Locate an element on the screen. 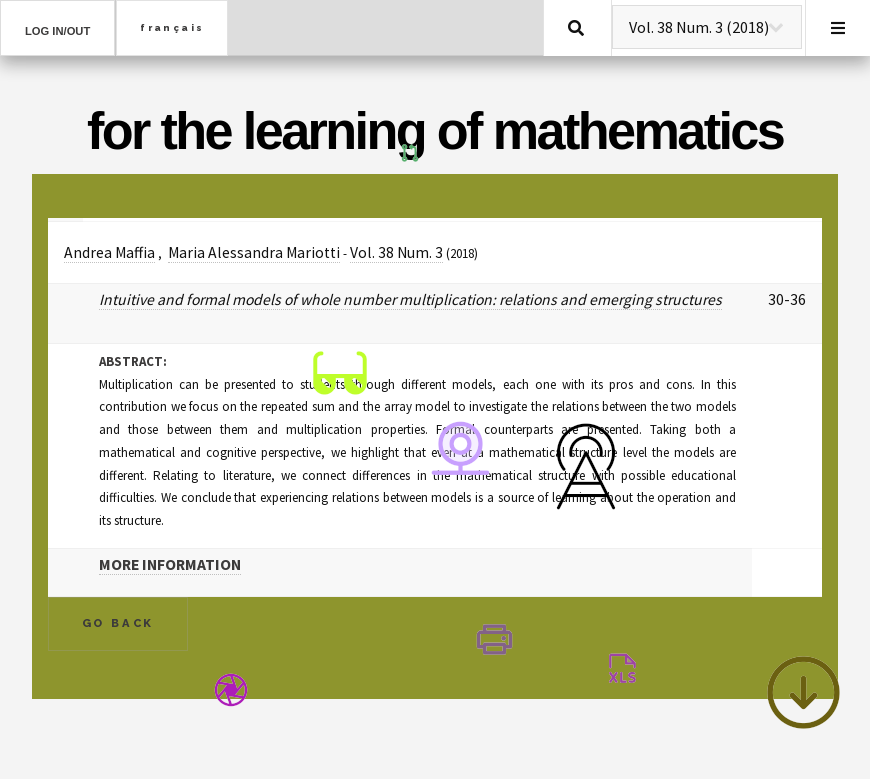  access webcam or camera settings is located at coordinates (460, 450).